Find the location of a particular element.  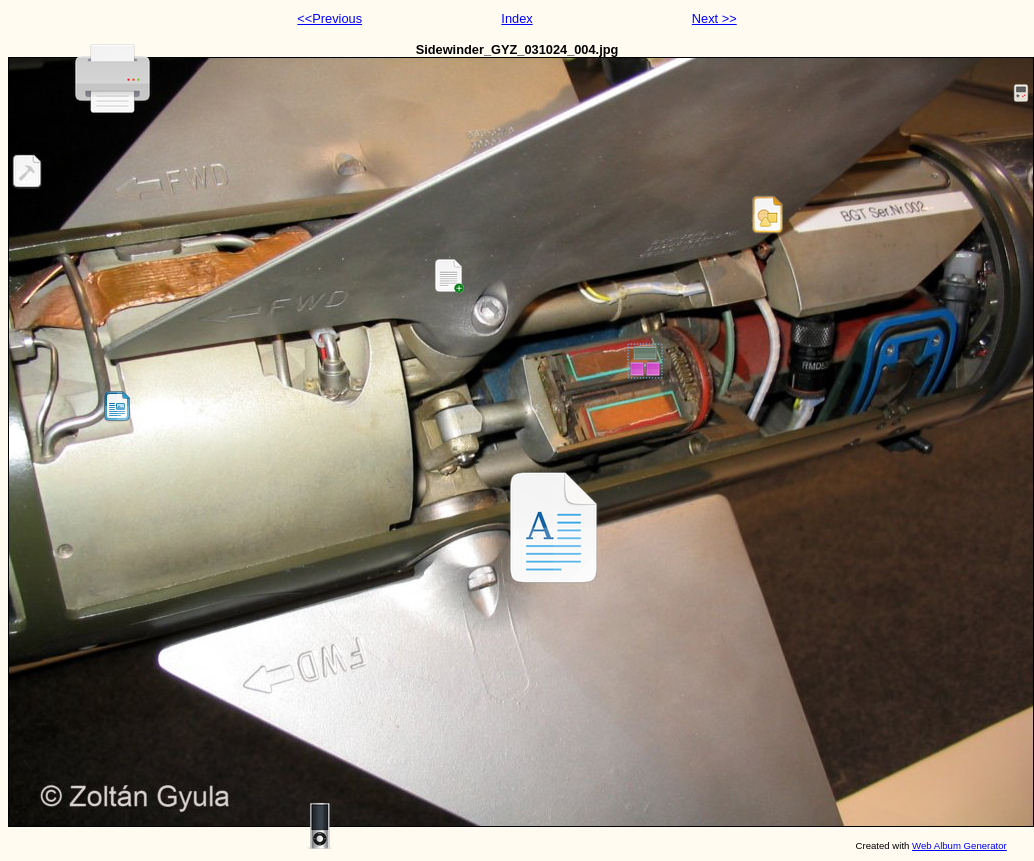

create a new document is located at coordinates (448, 275).